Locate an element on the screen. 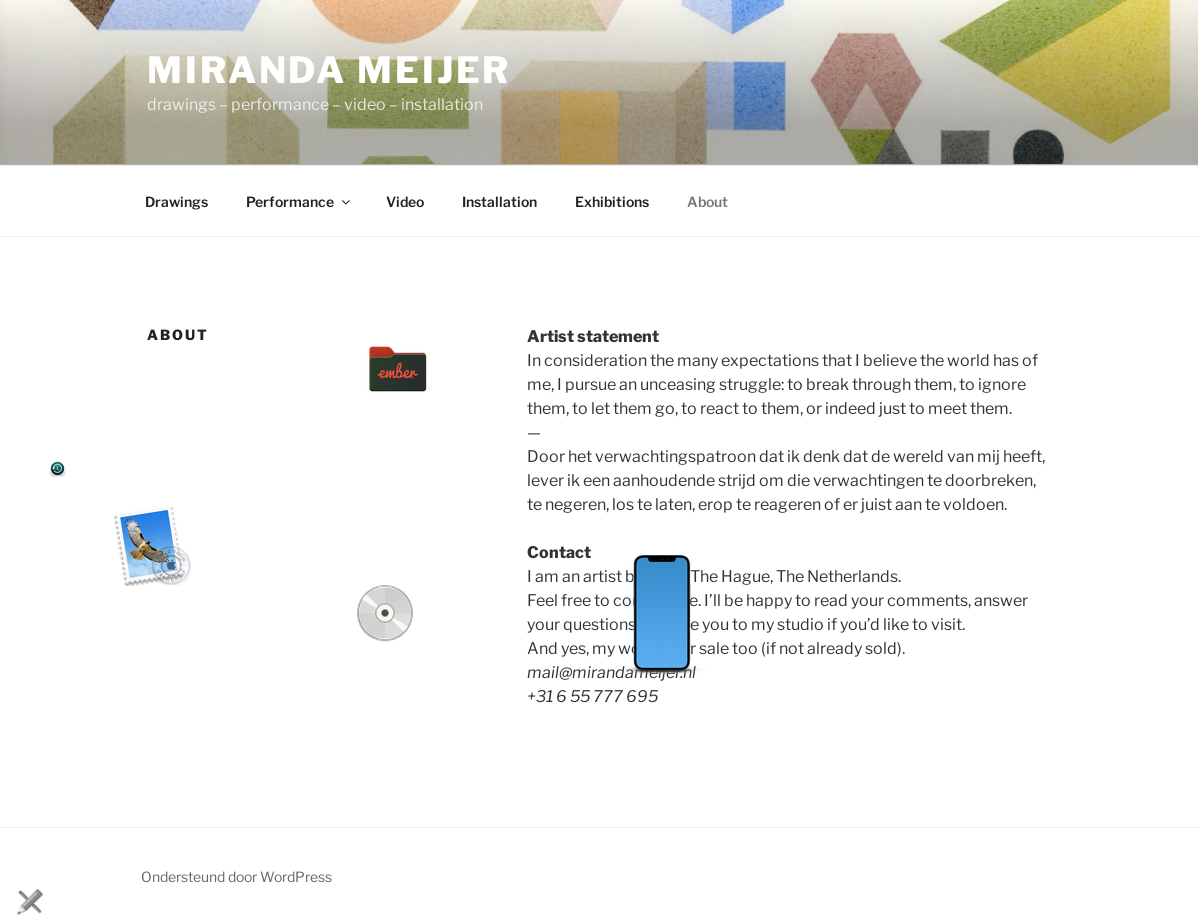 Image resolution: width=1198 pixels, height=923 pixels. folder containing ember.js project files is located at coordinates (397, 370).